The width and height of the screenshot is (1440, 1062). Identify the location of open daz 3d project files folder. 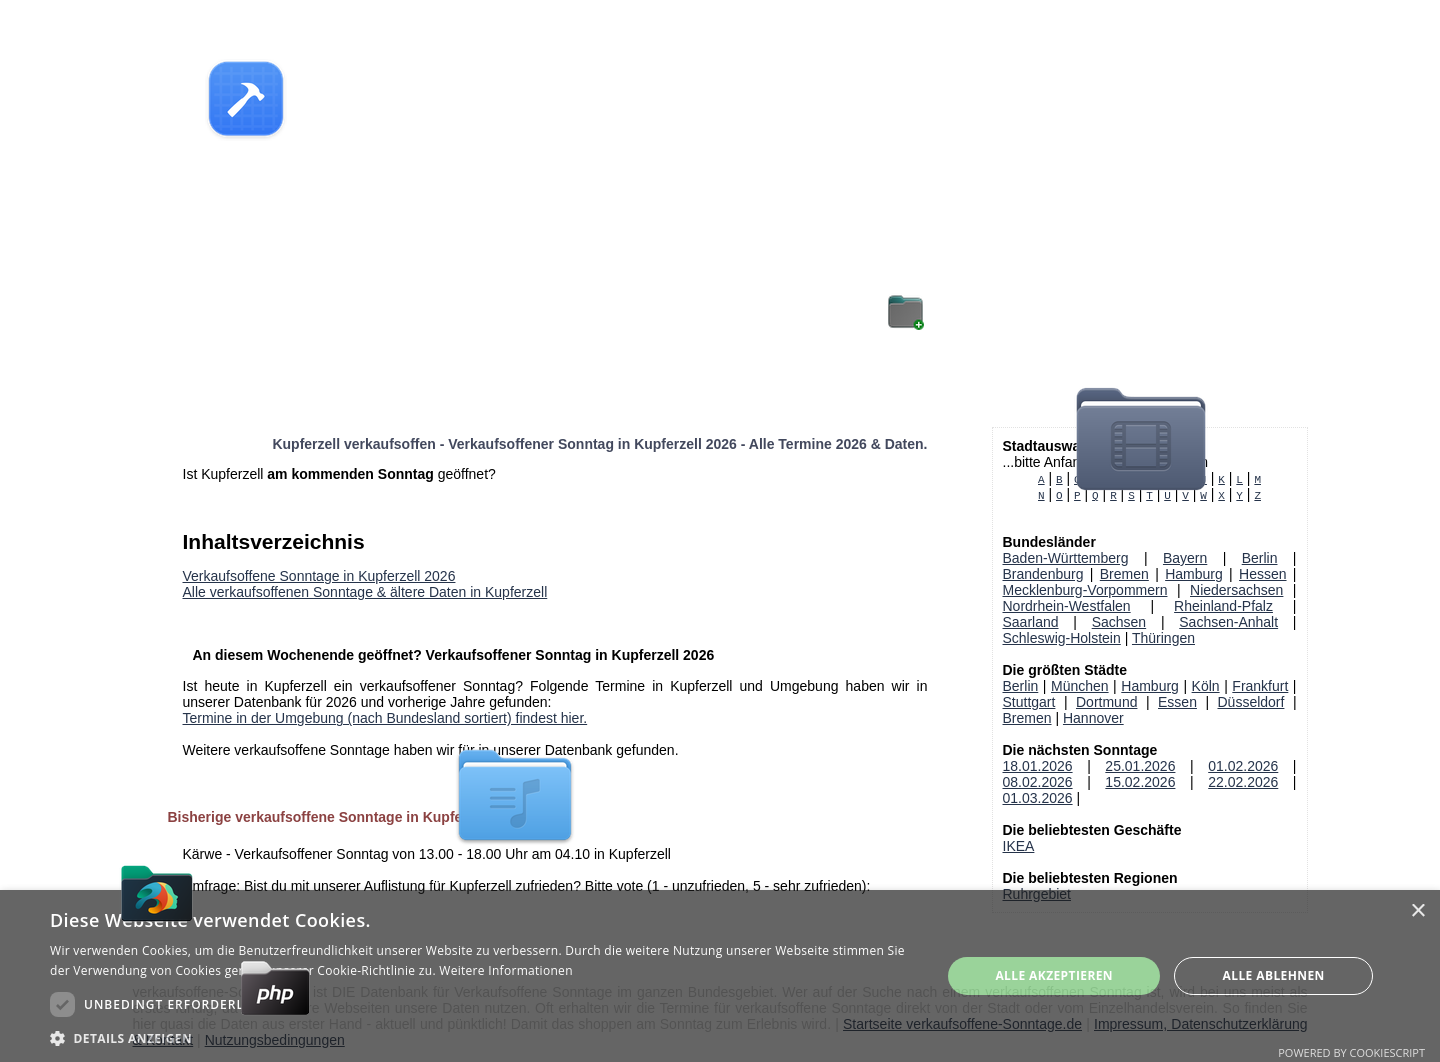
(156, 895).